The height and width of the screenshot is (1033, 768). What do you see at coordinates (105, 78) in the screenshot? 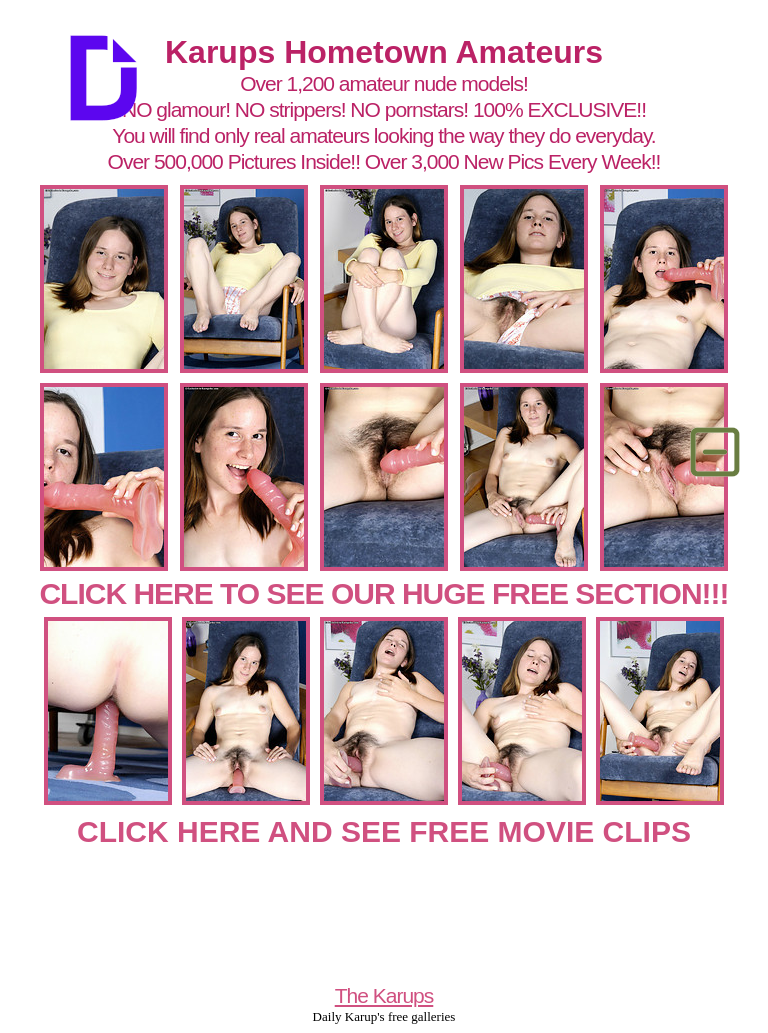
I see `dochub logo - access document signing and editing platform` at bounding box center [105, 78].